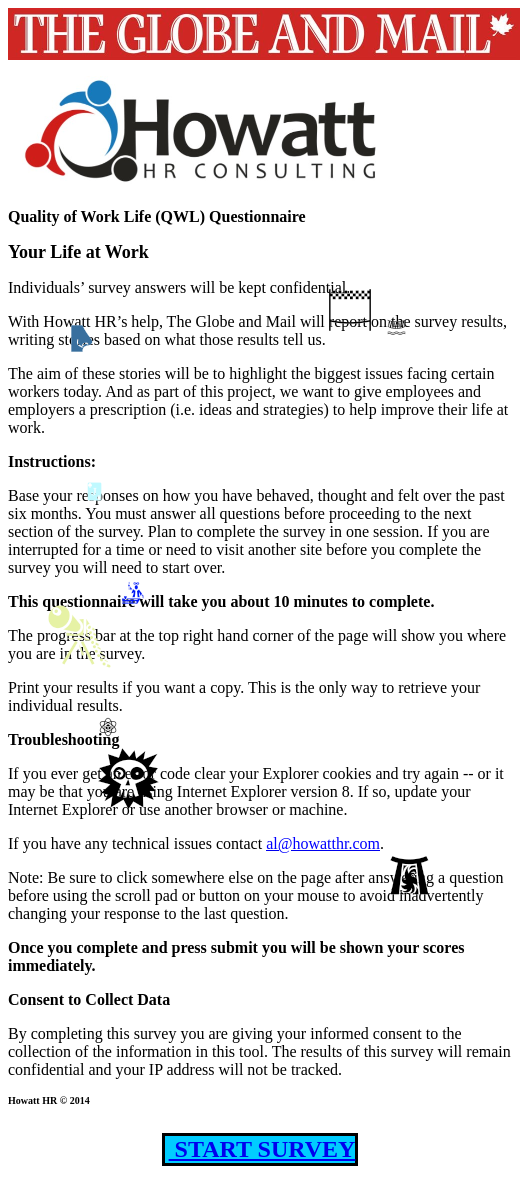 The height and width of the screenshot is (1182, 520). I want to click on jack of spades playing card, so click(94, 491).